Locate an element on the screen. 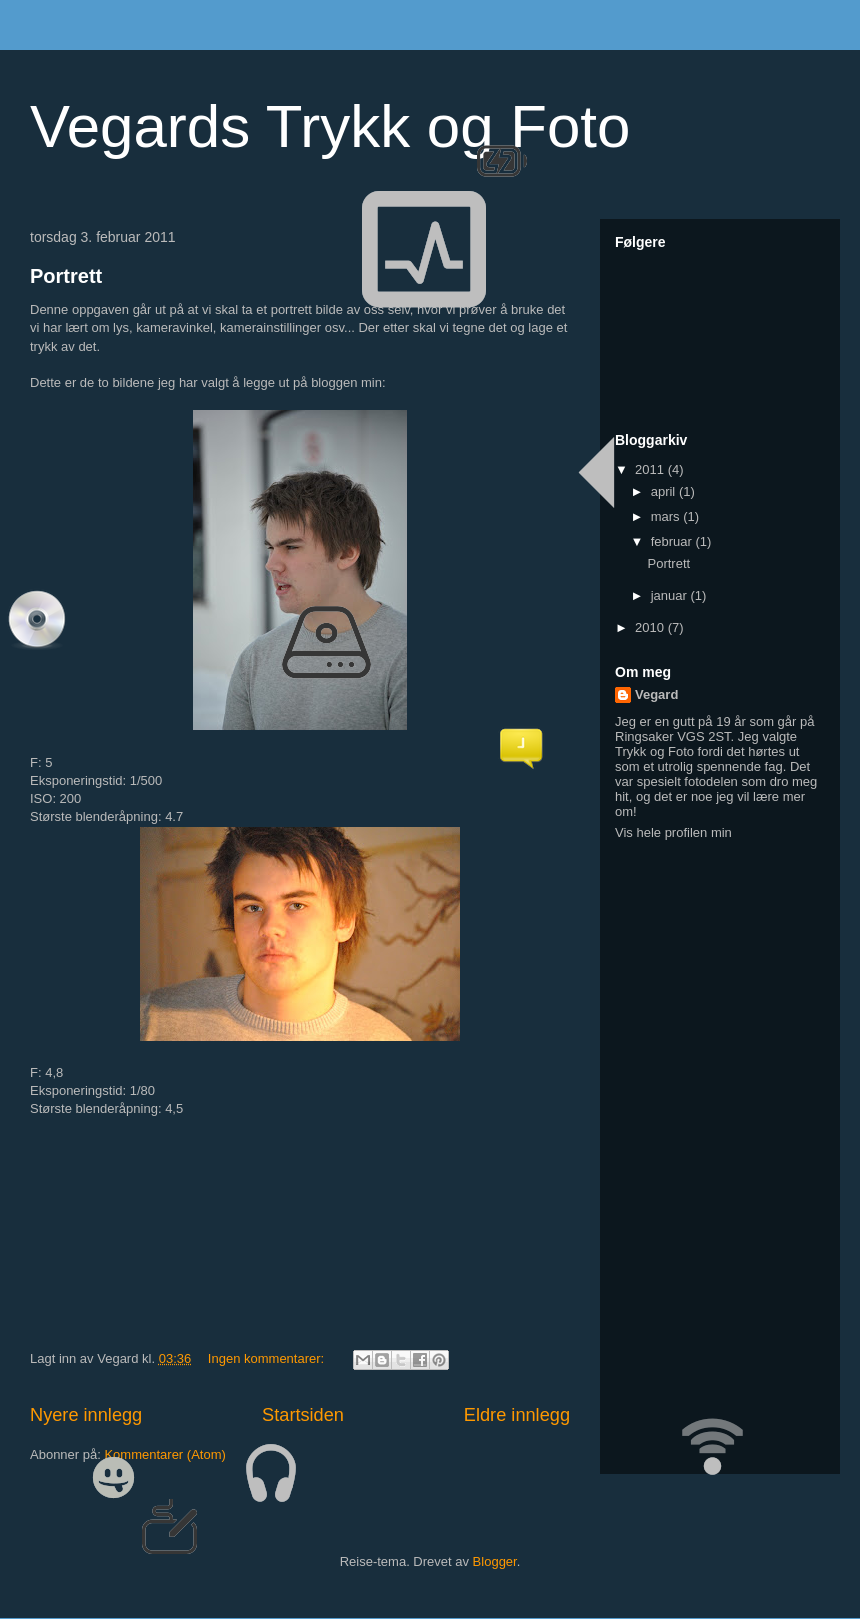 This screenshot has width=860, height=1619. switch audio output to headphones is located at coordinates (271, 1473).